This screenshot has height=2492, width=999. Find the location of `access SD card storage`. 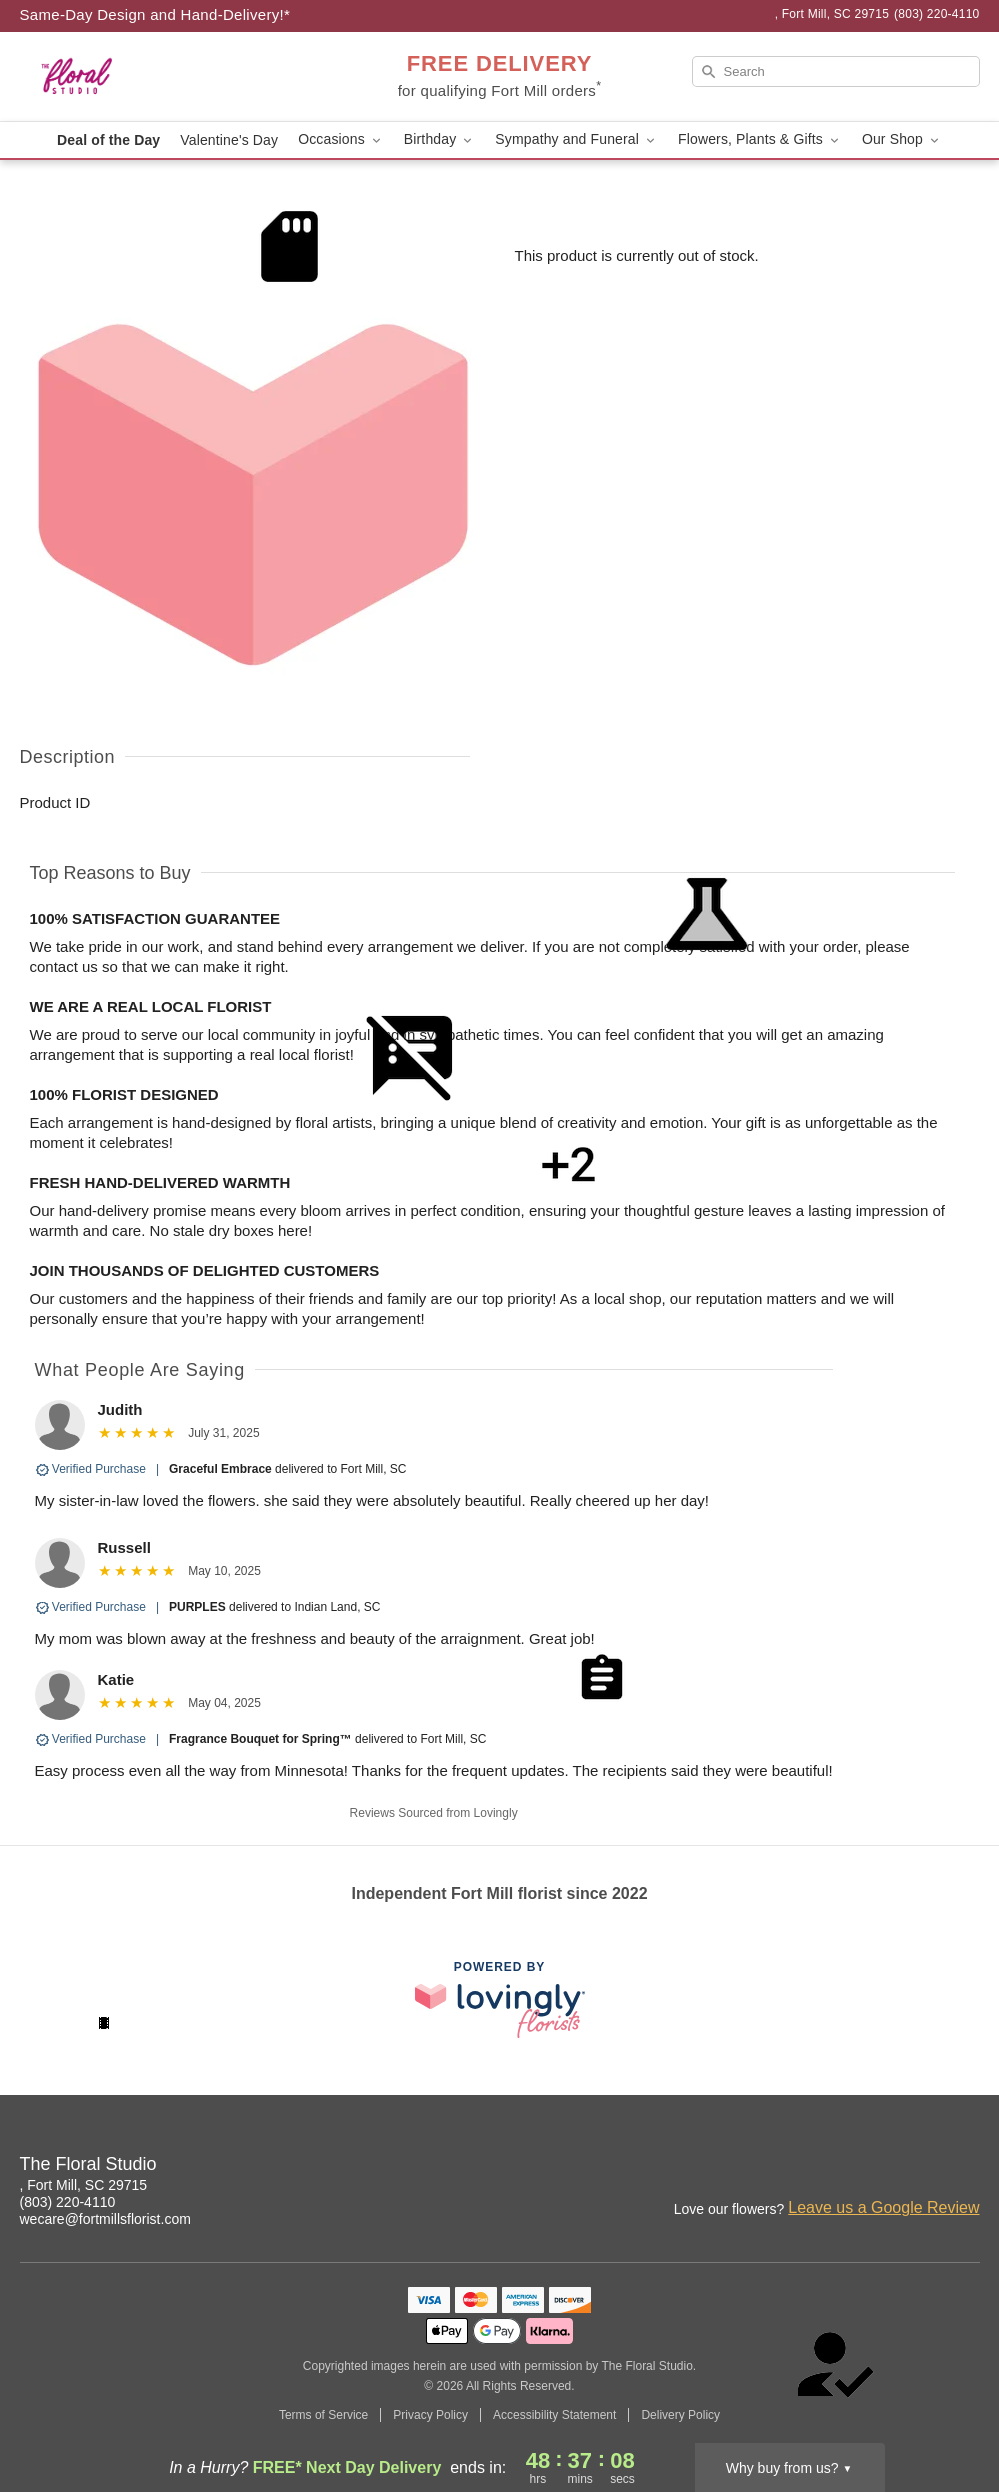

access SD card storage is located at coordinates (289, 246).